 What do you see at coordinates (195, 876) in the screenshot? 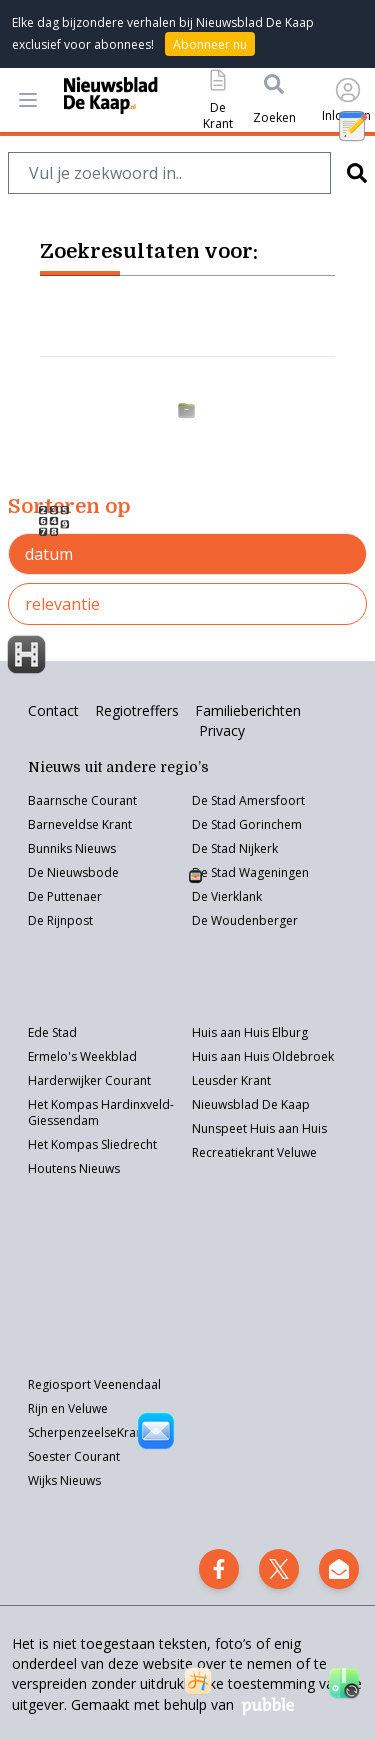
I see `open apple wallet app` at bounding box center [195, 876].